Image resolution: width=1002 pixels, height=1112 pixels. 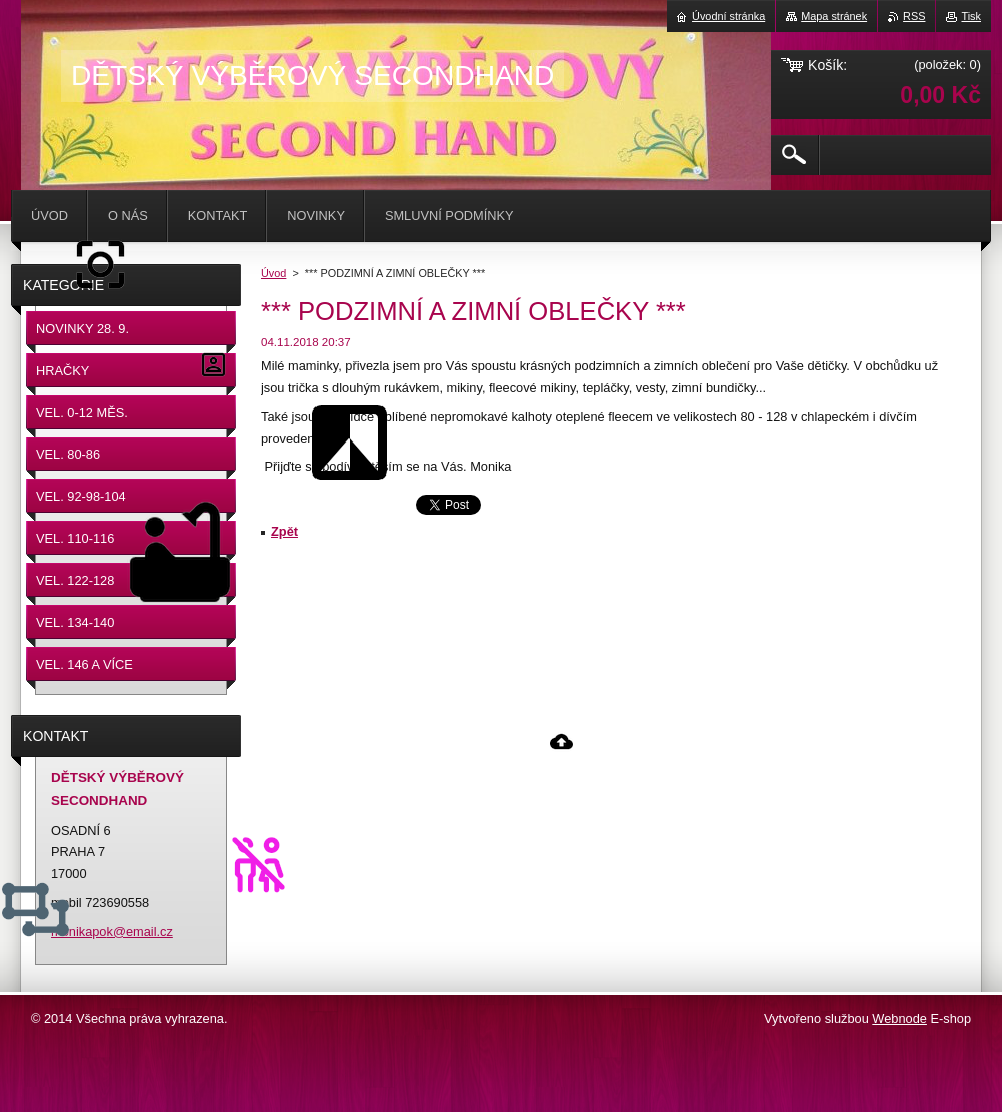 I want to click on switch to portrait orientation mode, so click(x=213, y=364).